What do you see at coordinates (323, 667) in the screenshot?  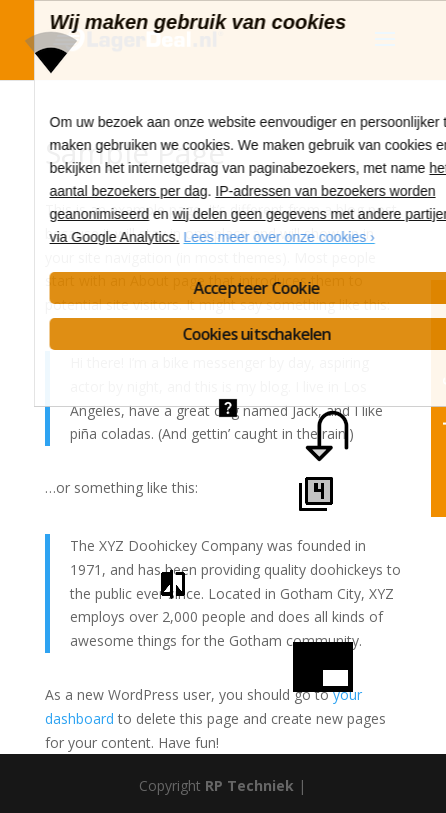 I see `add a branding watermark to video content` at bounding box center [323, 667].